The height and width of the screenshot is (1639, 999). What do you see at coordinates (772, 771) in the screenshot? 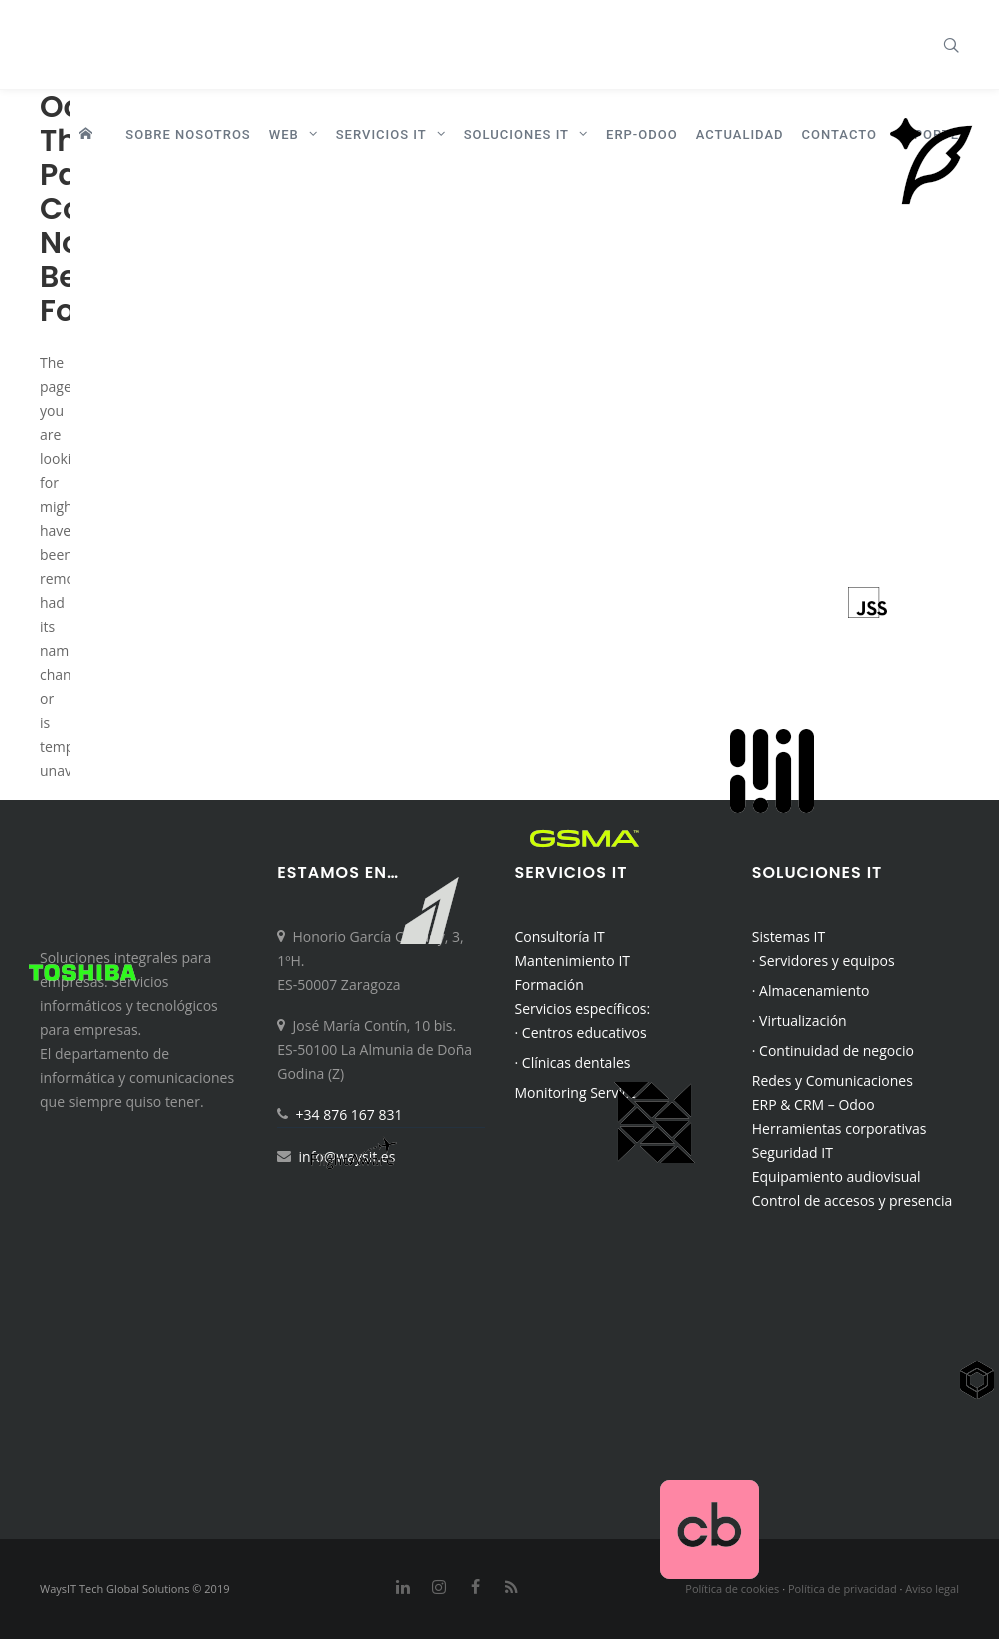
I see `mediapipe framework or SDK integration` at bounding box center [772, 771].